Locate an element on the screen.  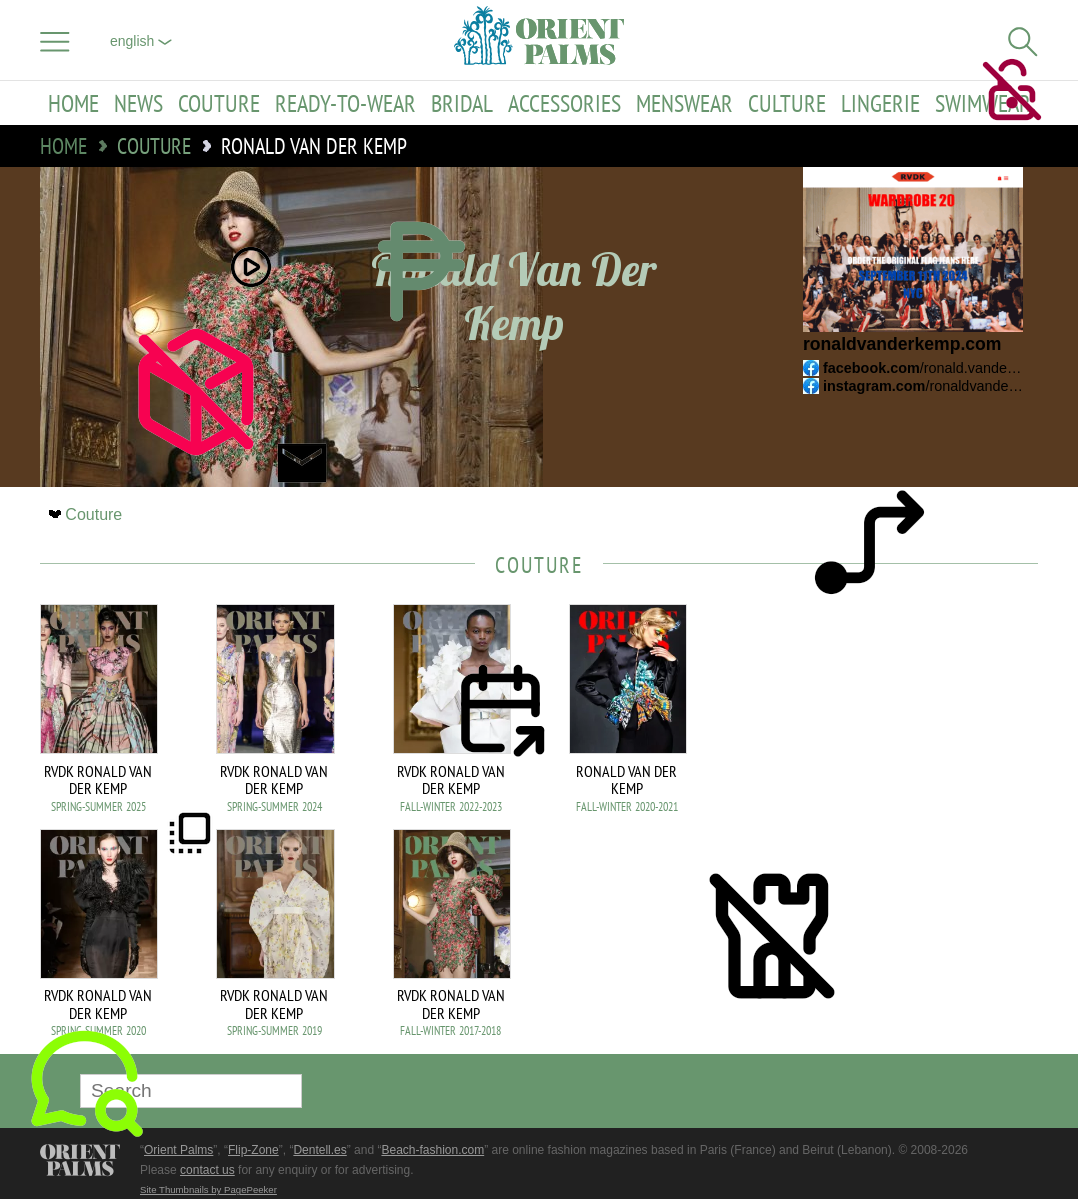
play media or video content is located at coordinates (251, 267).